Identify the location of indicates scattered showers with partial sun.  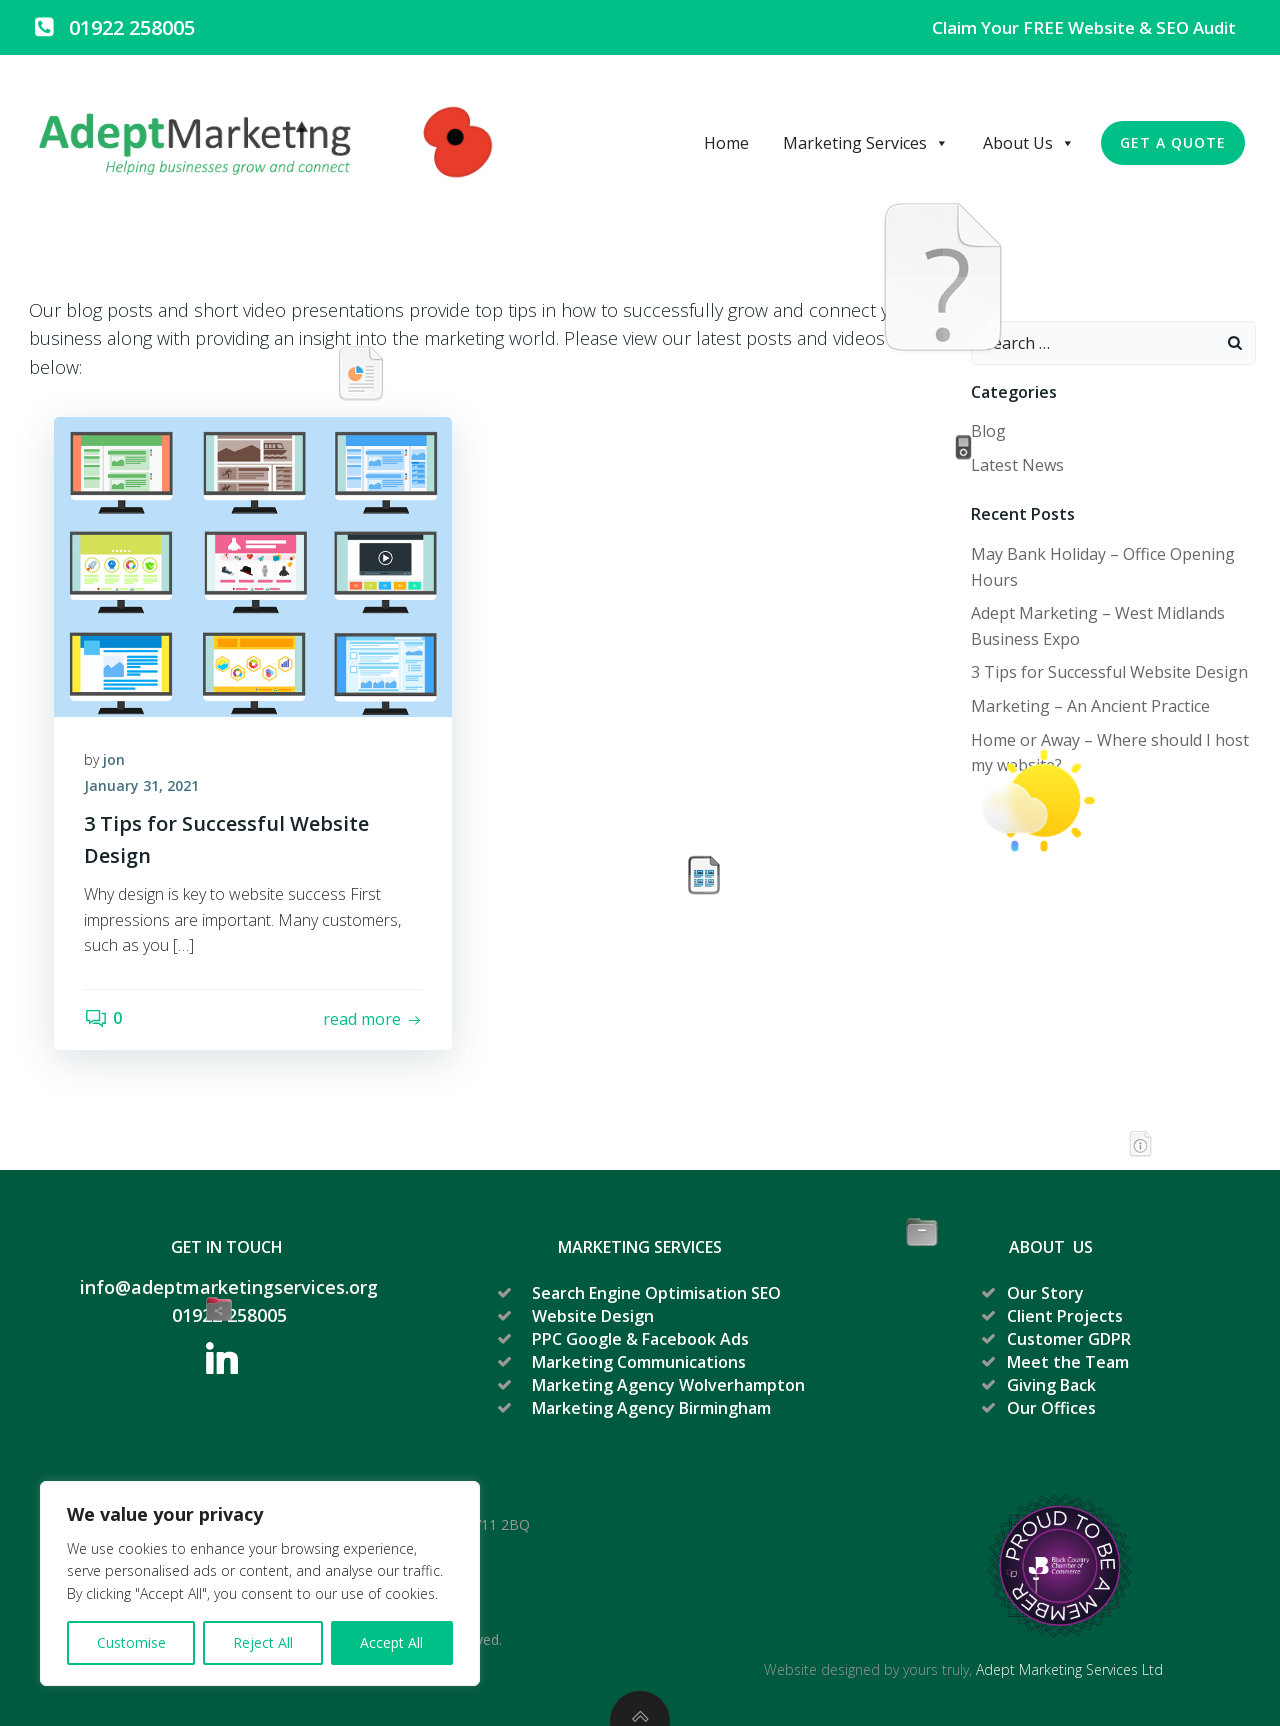
(1038, 800).